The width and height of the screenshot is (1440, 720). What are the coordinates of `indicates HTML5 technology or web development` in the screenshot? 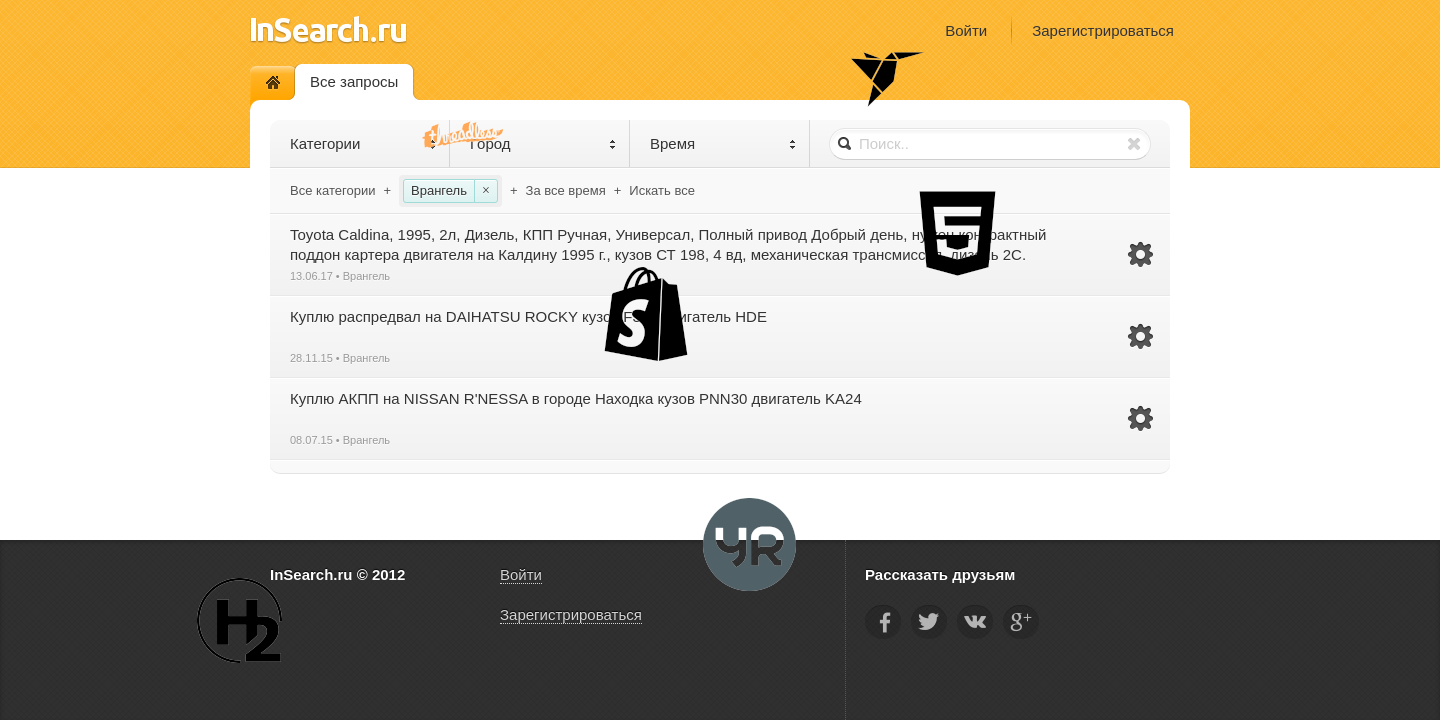 It's located at (957, 233).